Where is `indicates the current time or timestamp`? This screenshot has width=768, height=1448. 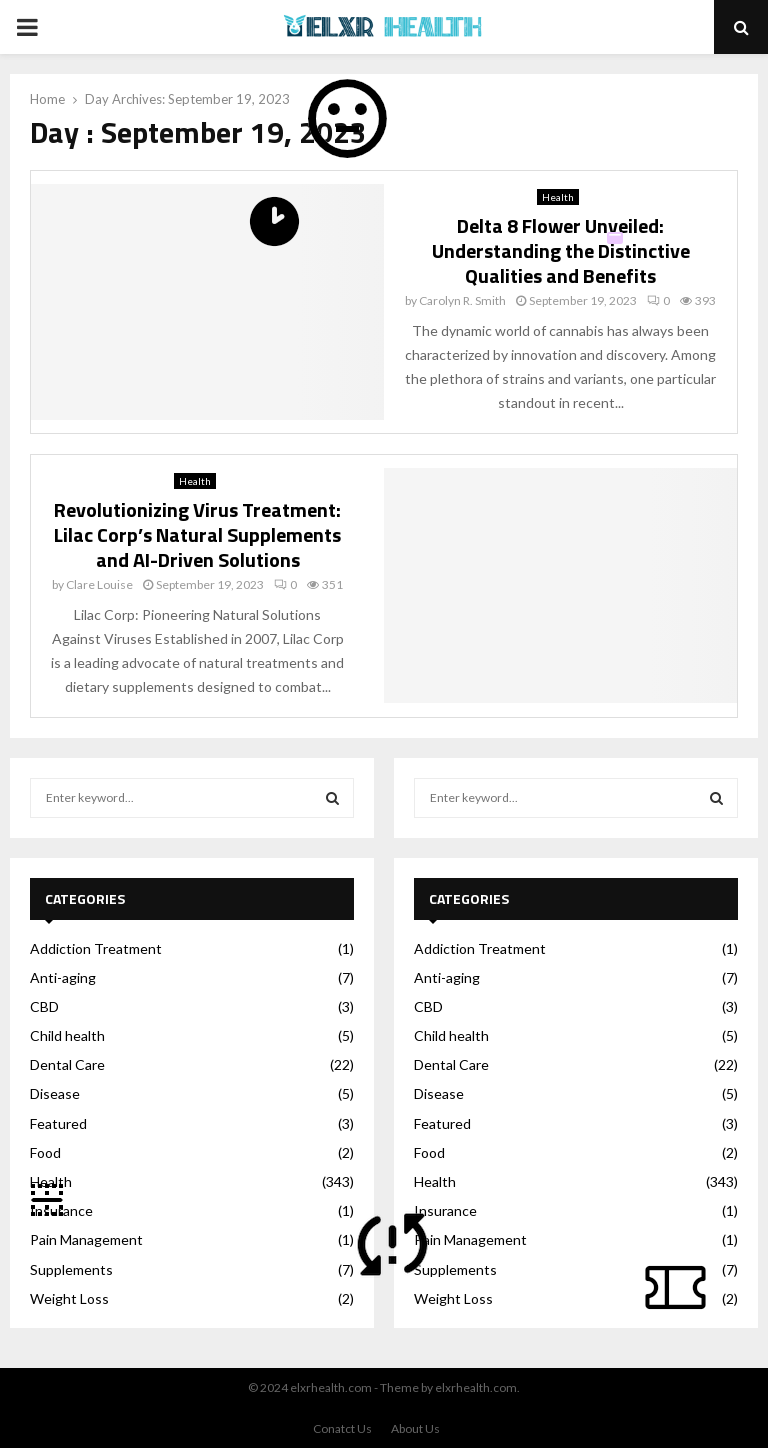 indicates the current time or timestamp is located at coordinates (274, 221).